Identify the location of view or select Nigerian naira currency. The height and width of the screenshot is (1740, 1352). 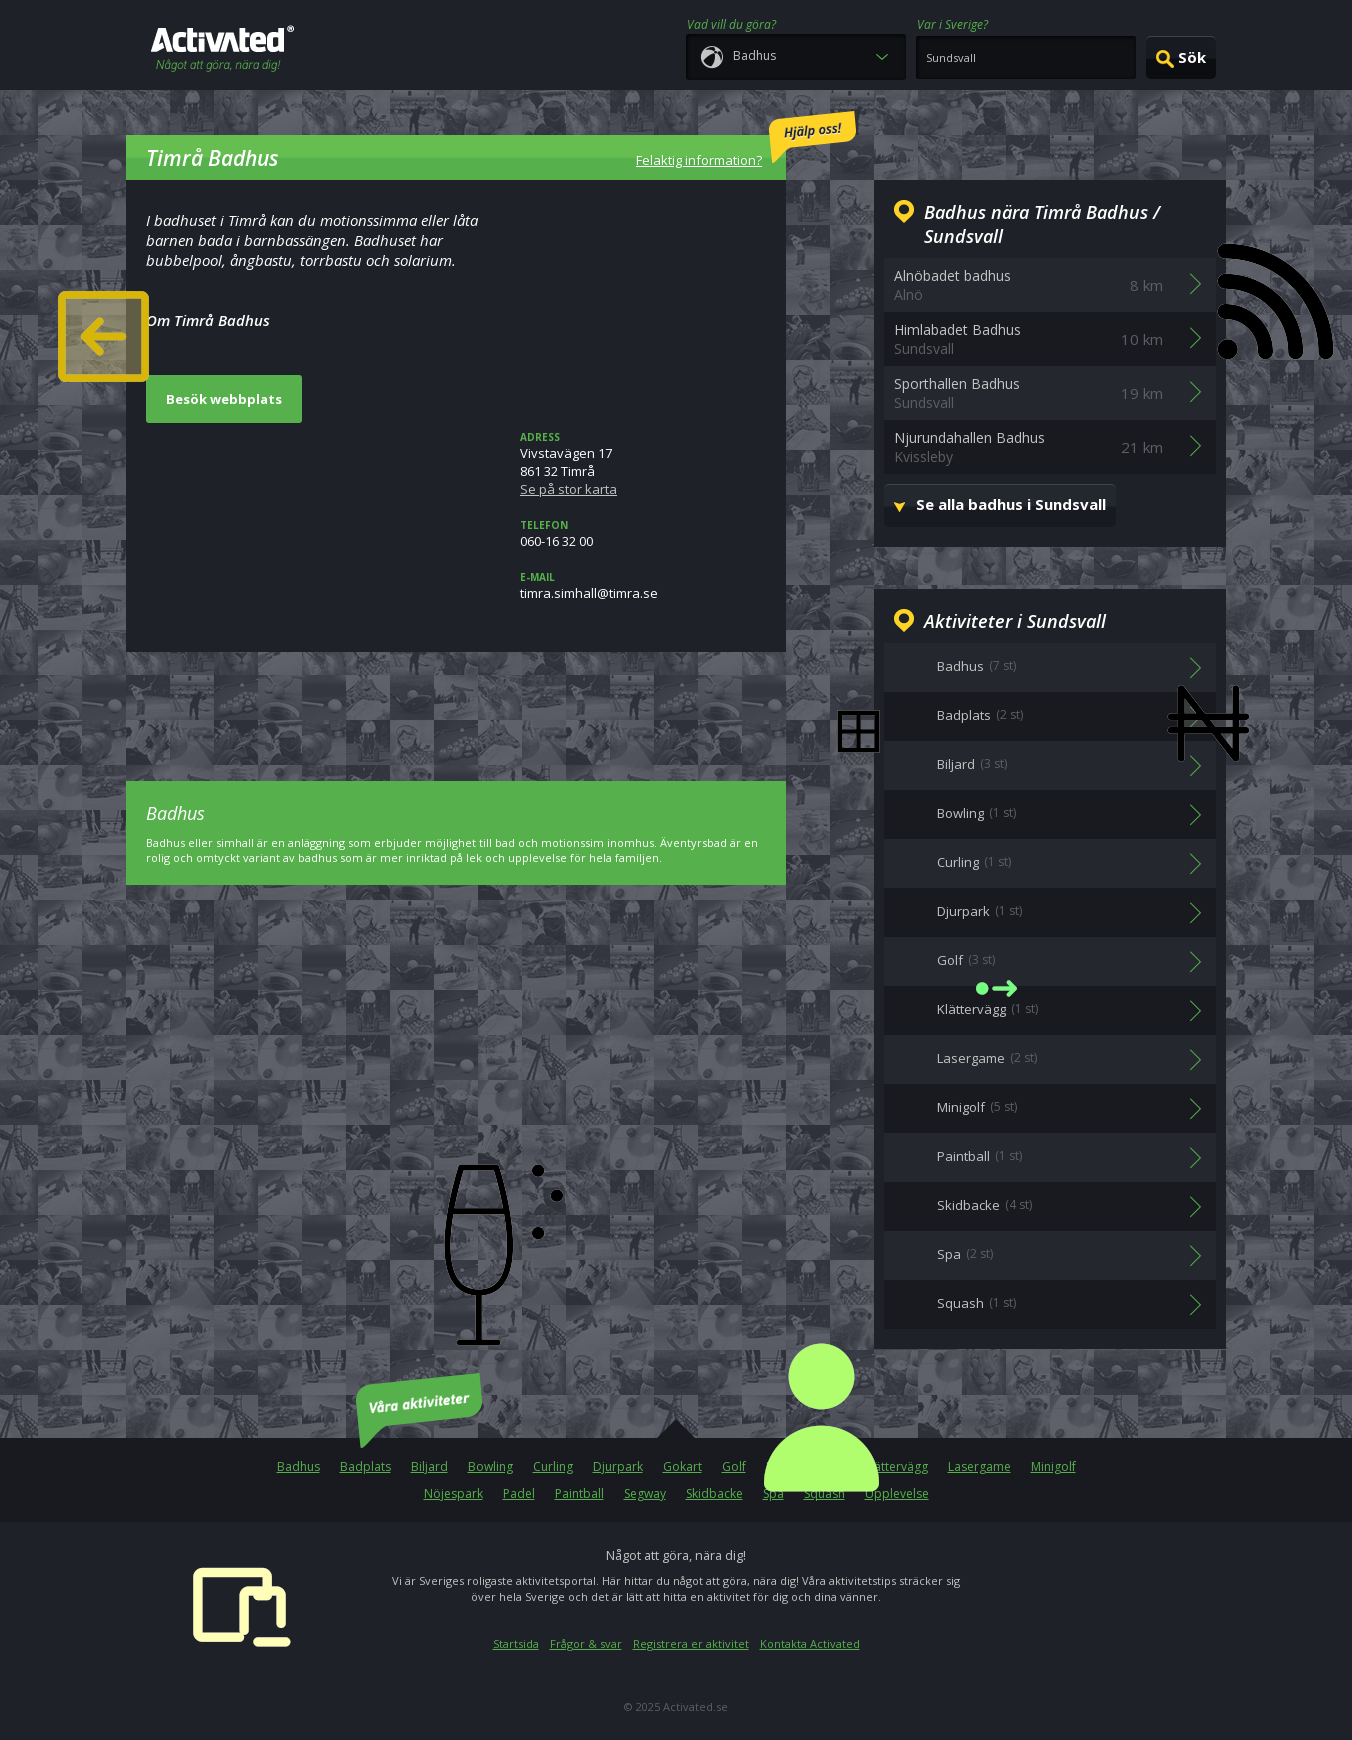
(1208, 723).